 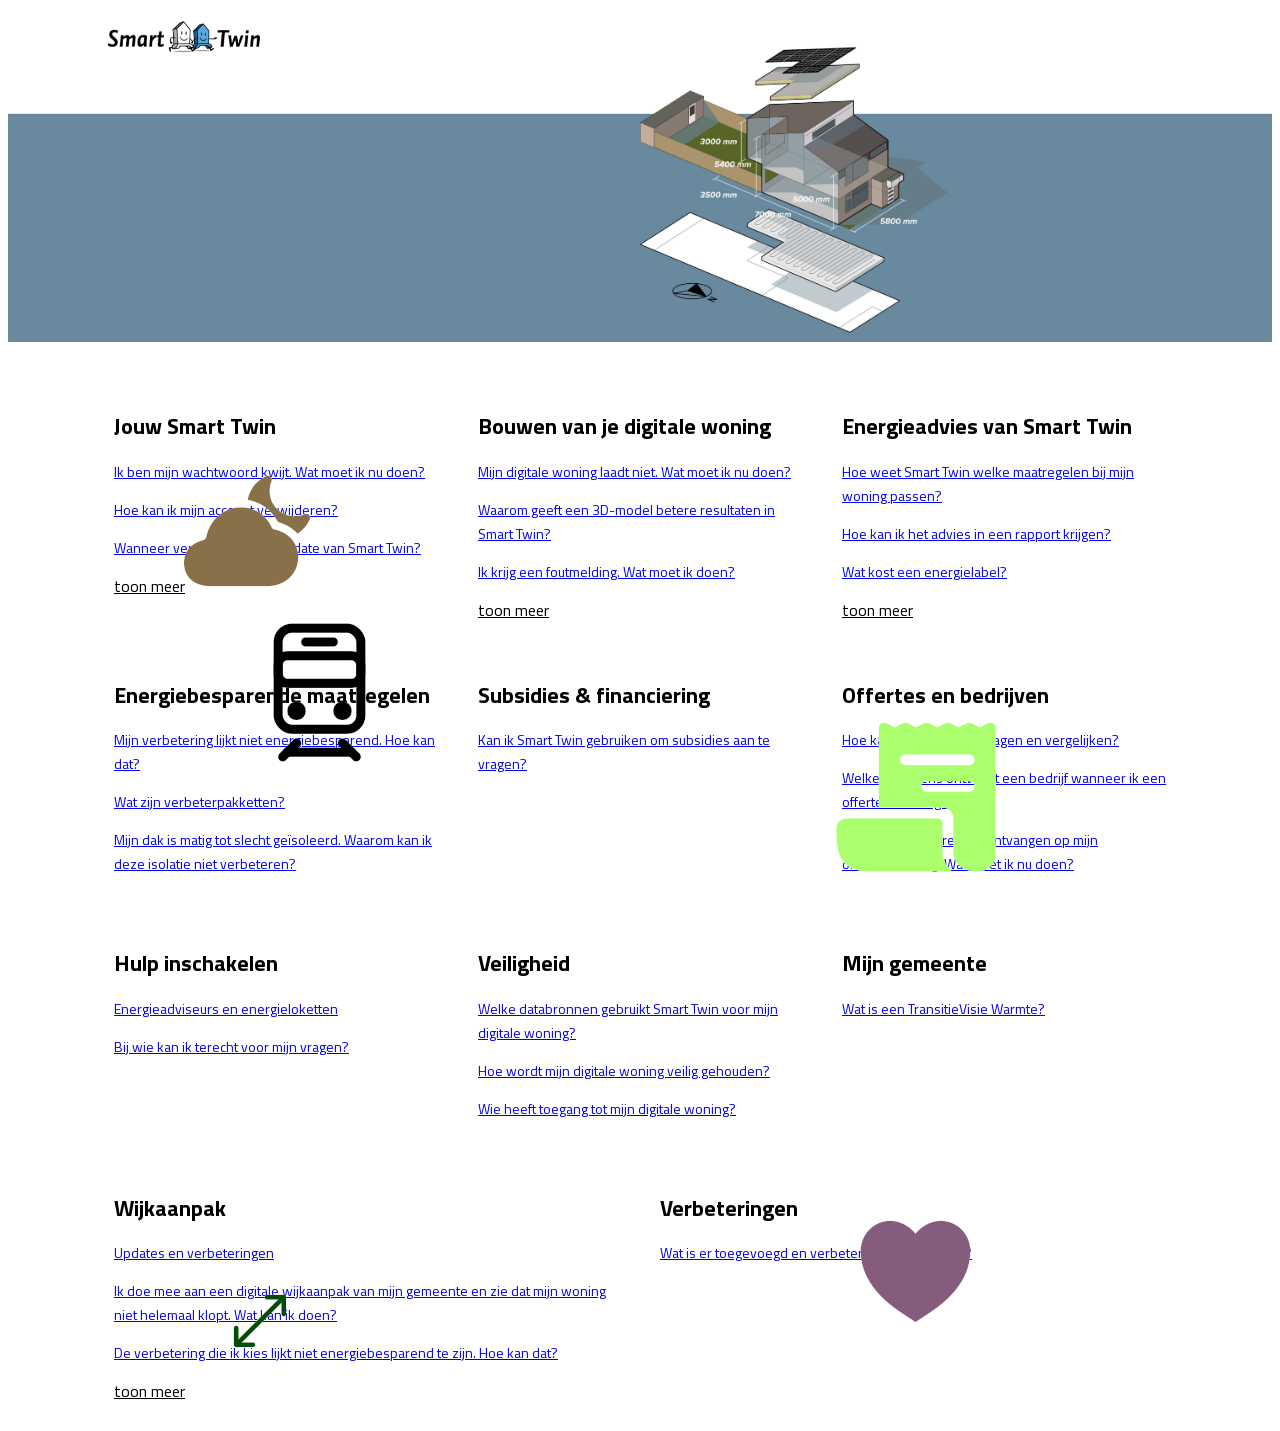 I want to click on add to favorites, so click(x=915, y=1271).